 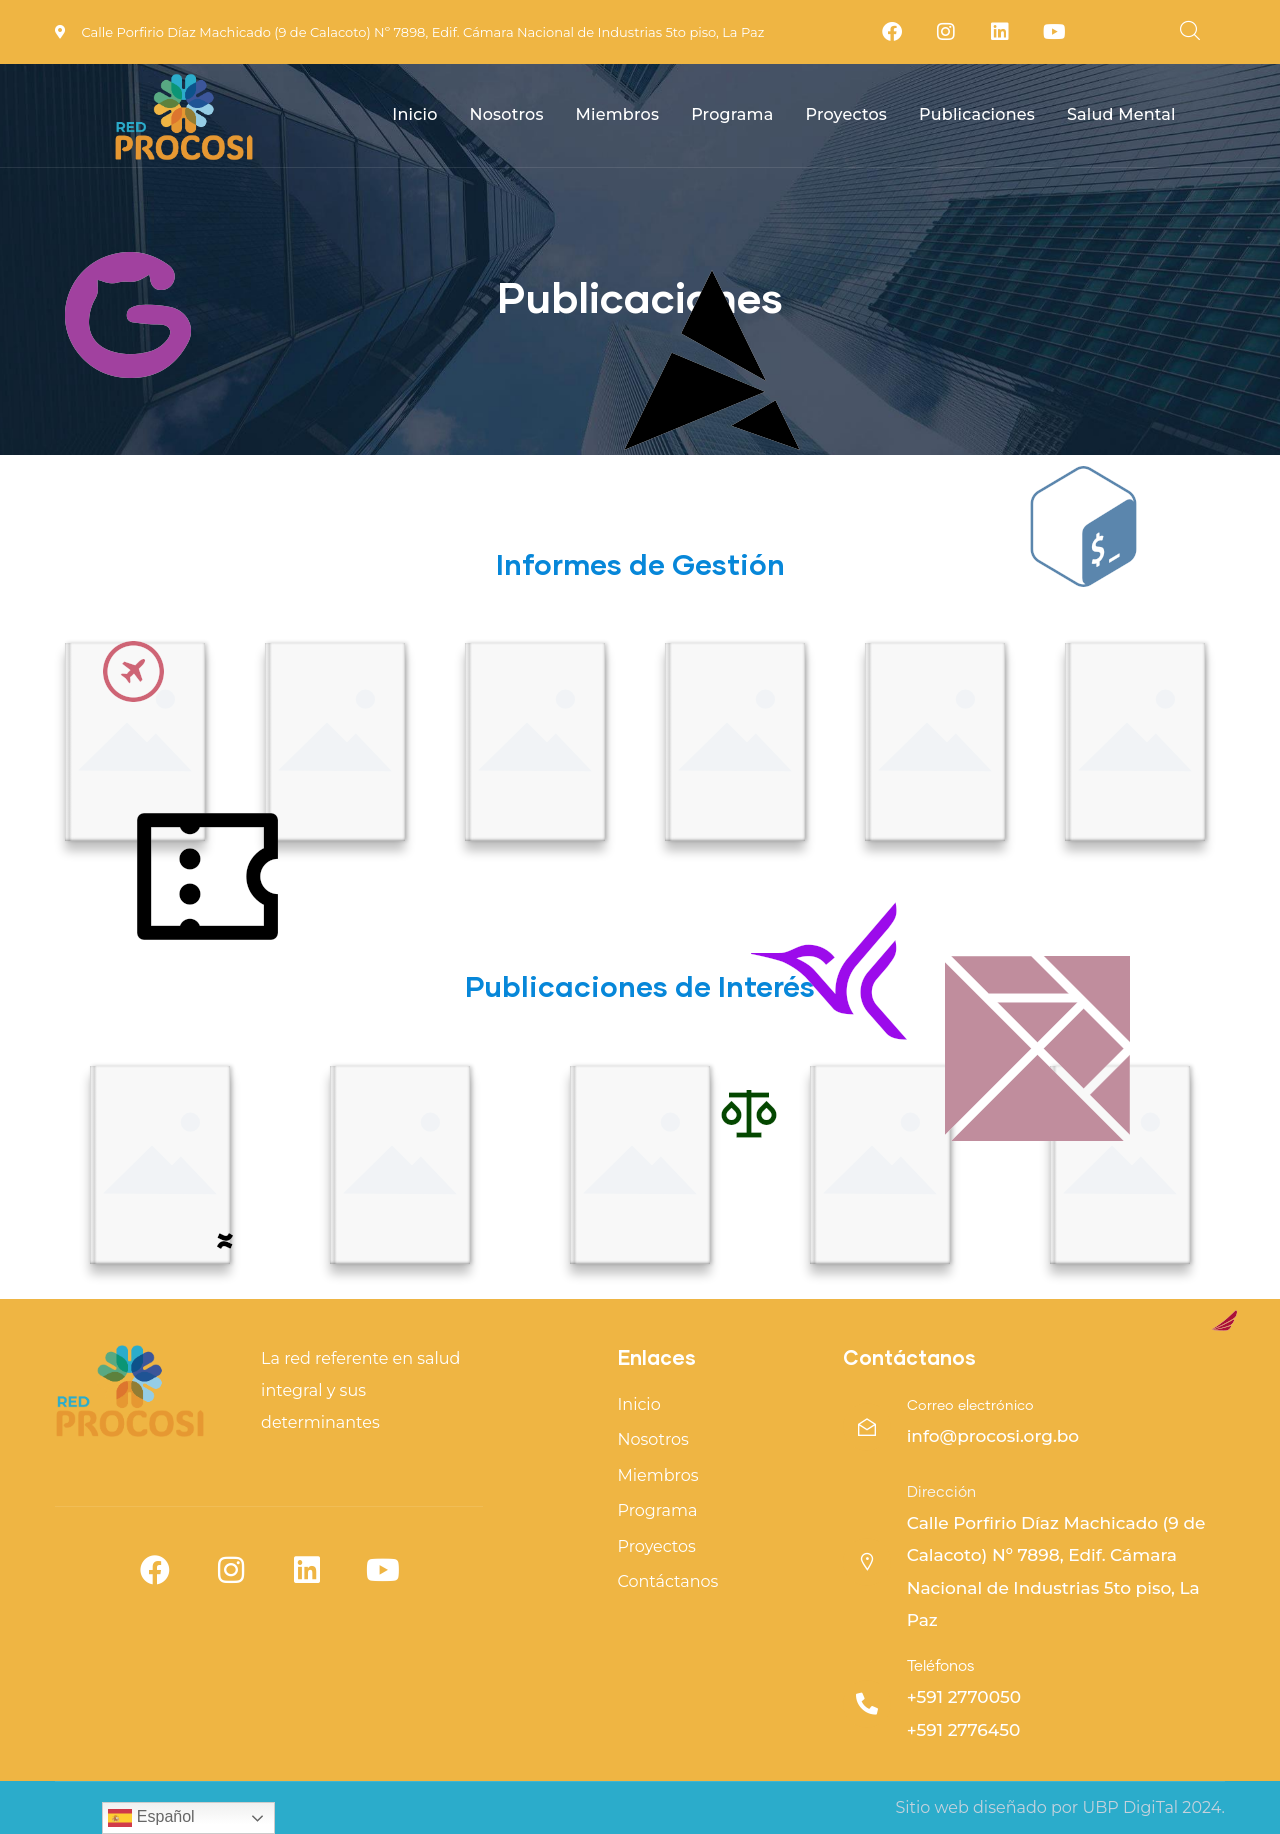 What do you see at coordinates (207, 876) in the screenshot?
I see `view available coupons or discounts` at bounding box center [207, 876].